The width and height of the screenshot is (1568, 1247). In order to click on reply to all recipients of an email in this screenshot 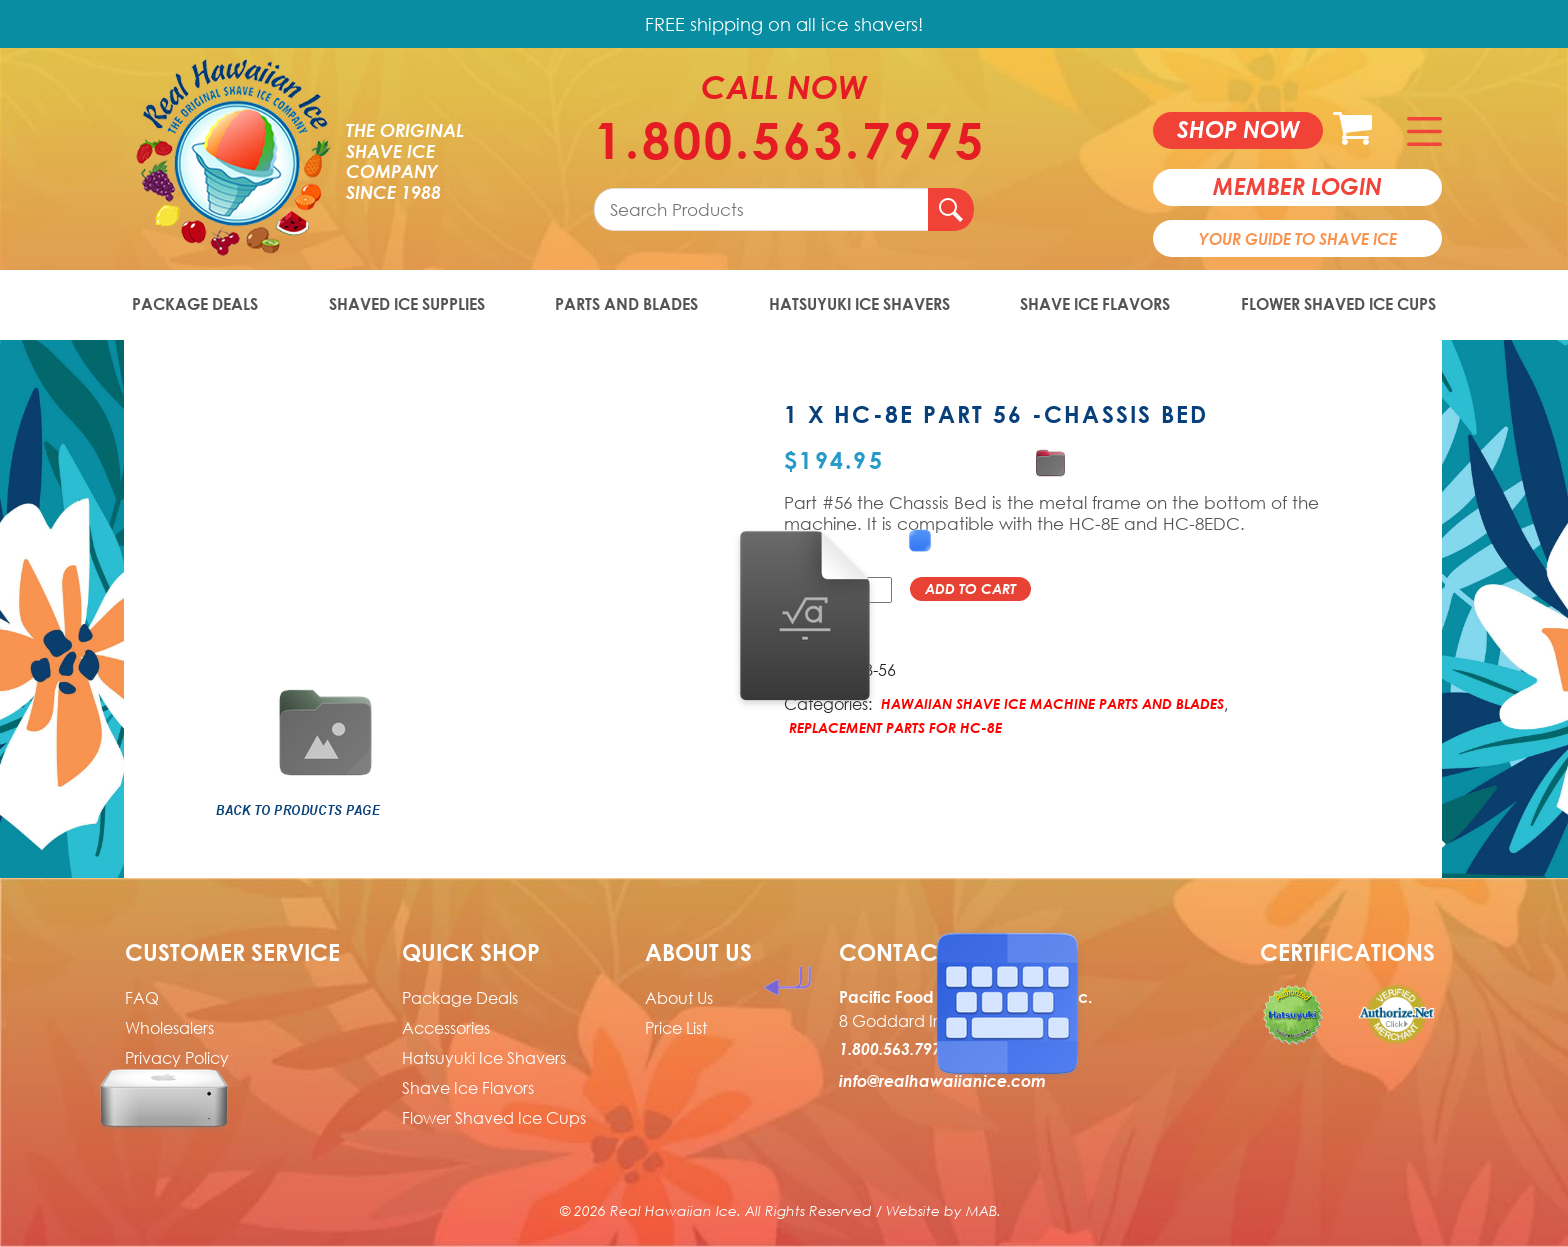, I will do `click(786, 977)`.